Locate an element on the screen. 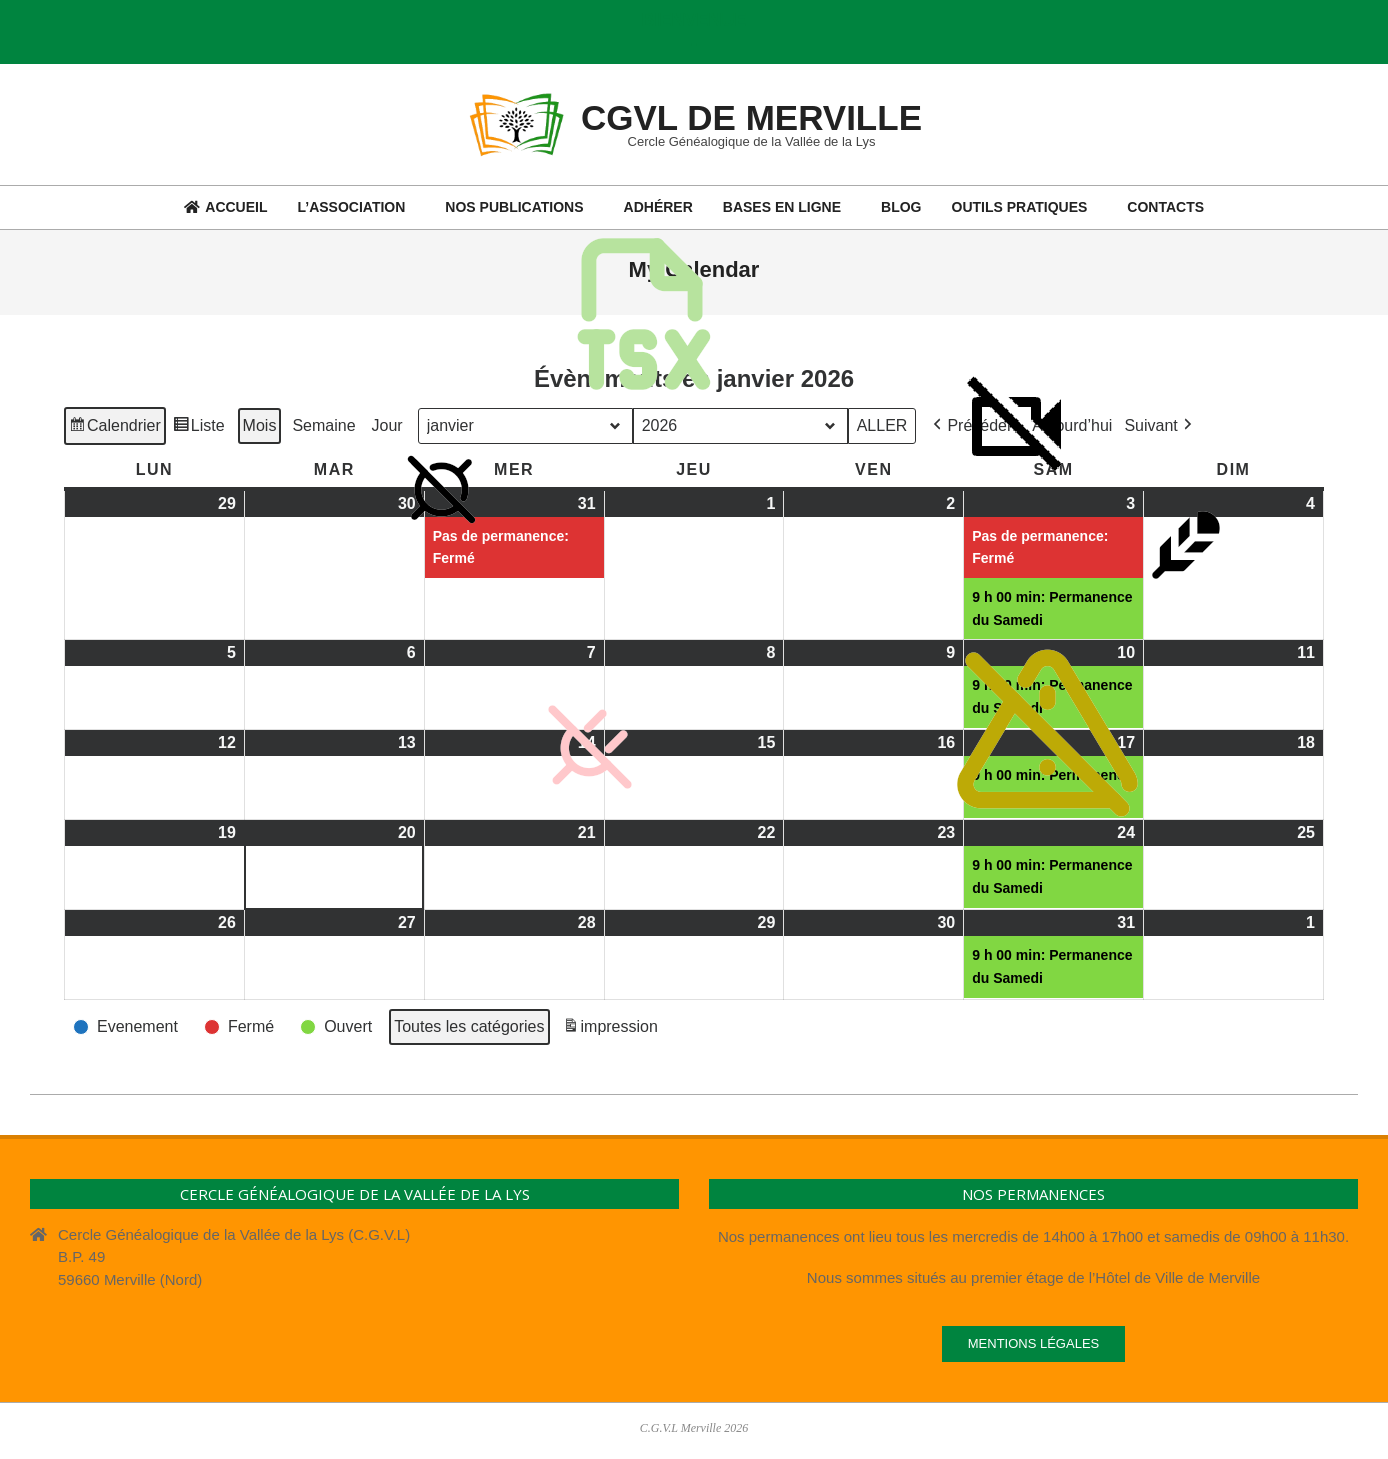 Image resolution: width=1388 pixels, height=1459 pixels. disable currency or payment features is located at coordinates (441, 489).